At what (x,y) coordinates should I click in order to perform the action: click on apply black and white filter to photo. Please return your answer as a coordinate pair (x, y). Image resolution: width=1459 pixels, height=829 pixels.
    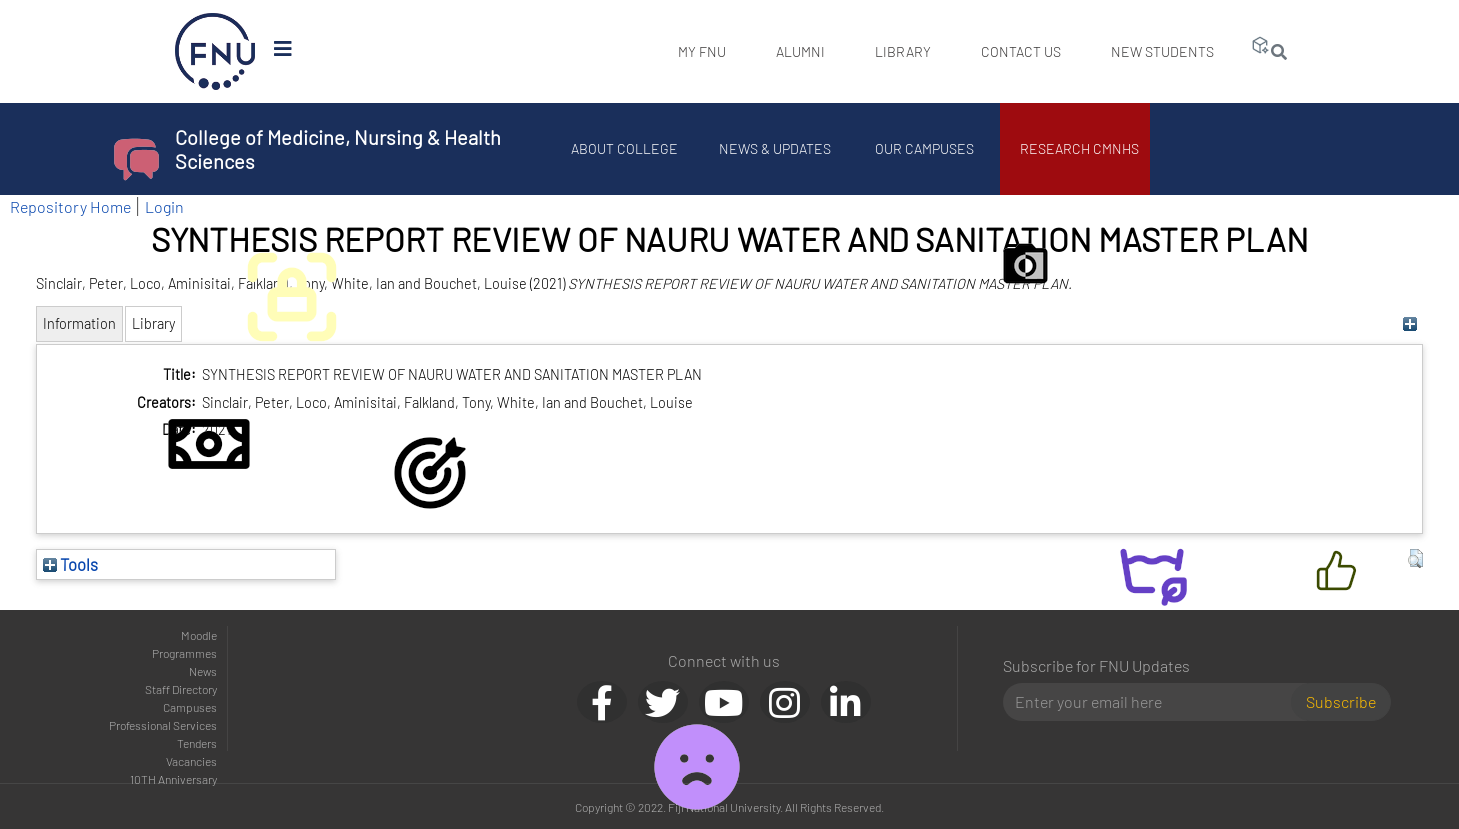
    Looking at the image, I should click on (1025, 263).